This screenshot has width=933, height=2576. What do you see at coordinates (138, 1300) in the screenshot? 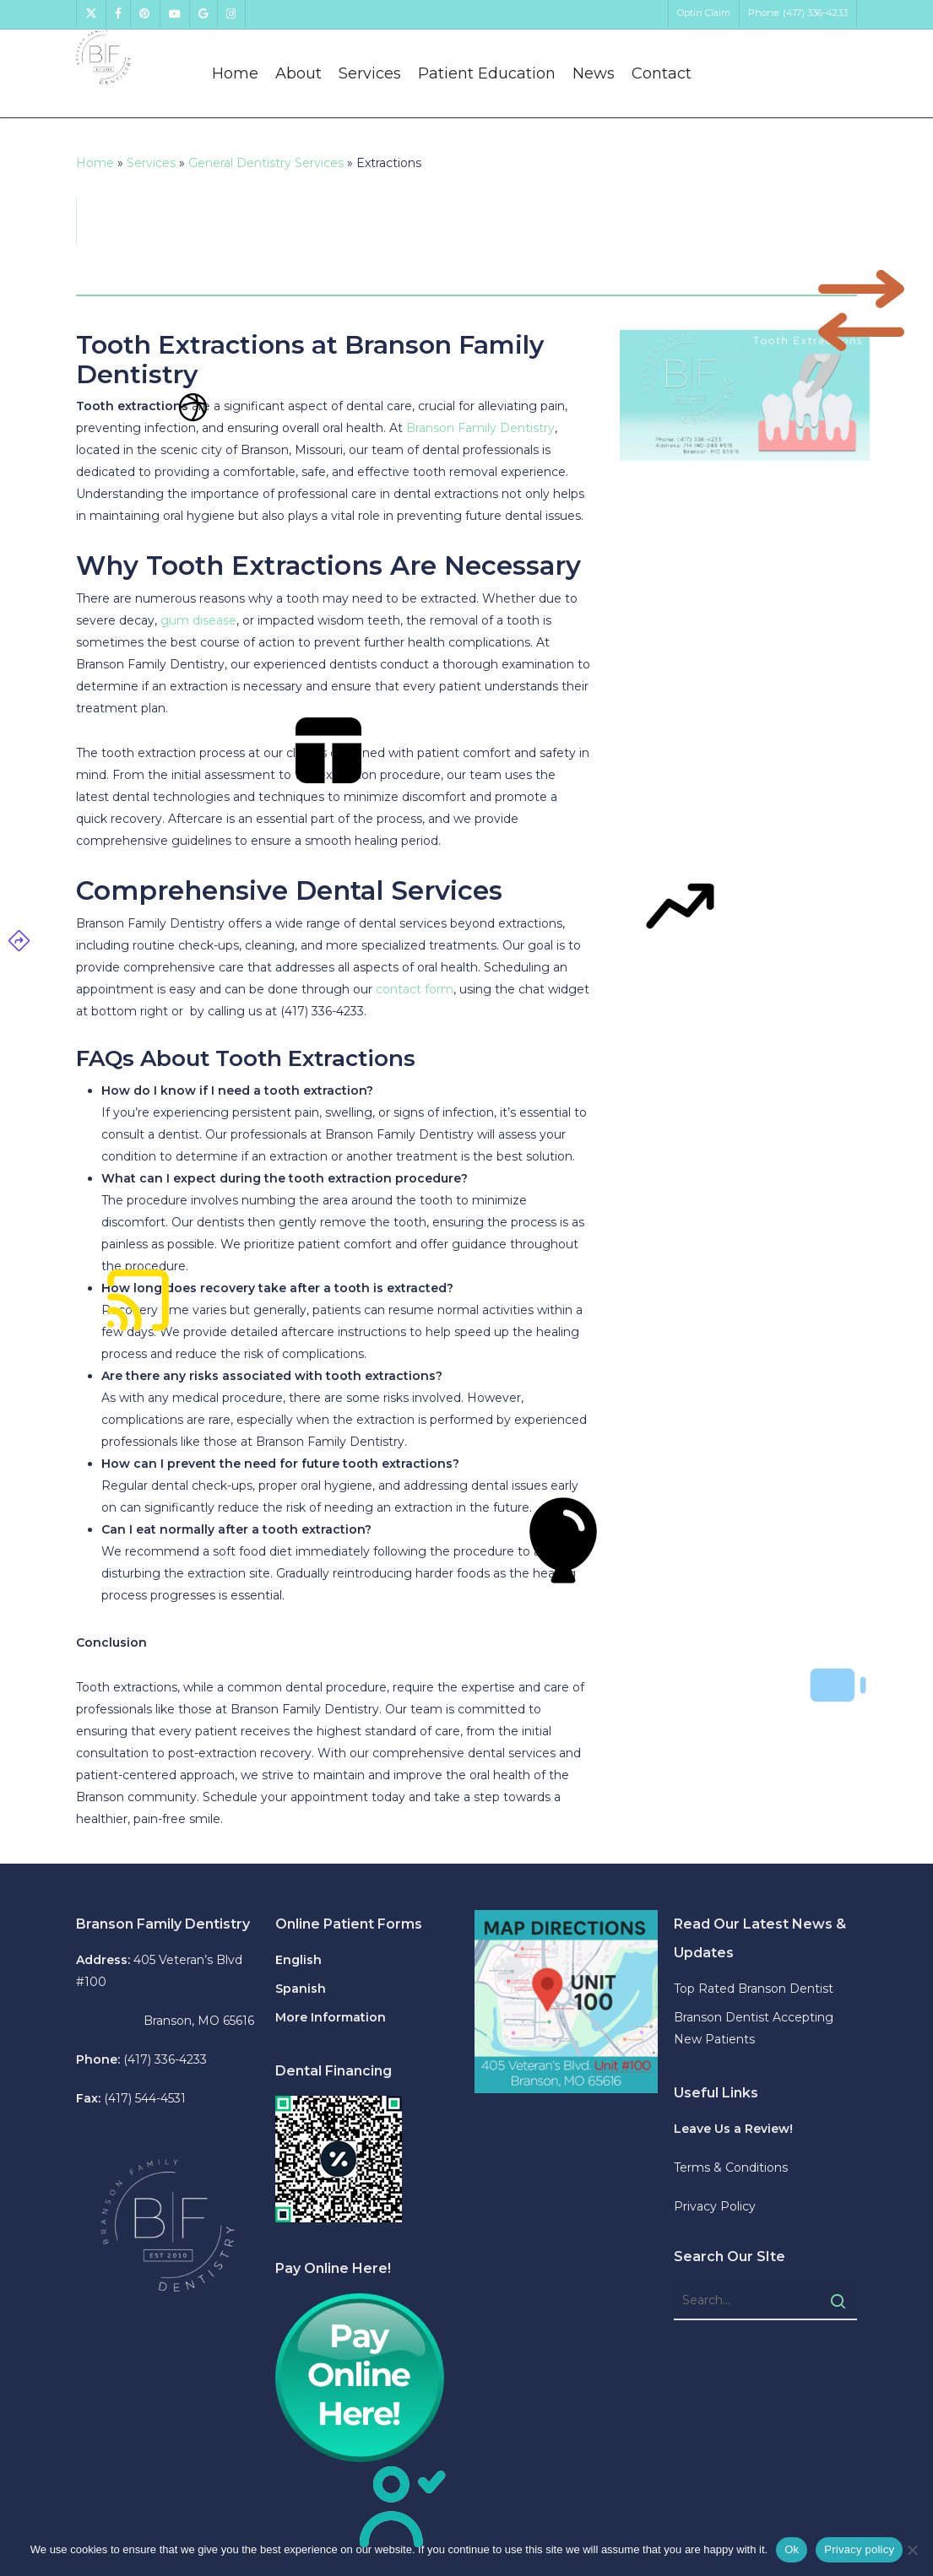
I see `cast media to a nearby device` at bounding box center [138, 1300].